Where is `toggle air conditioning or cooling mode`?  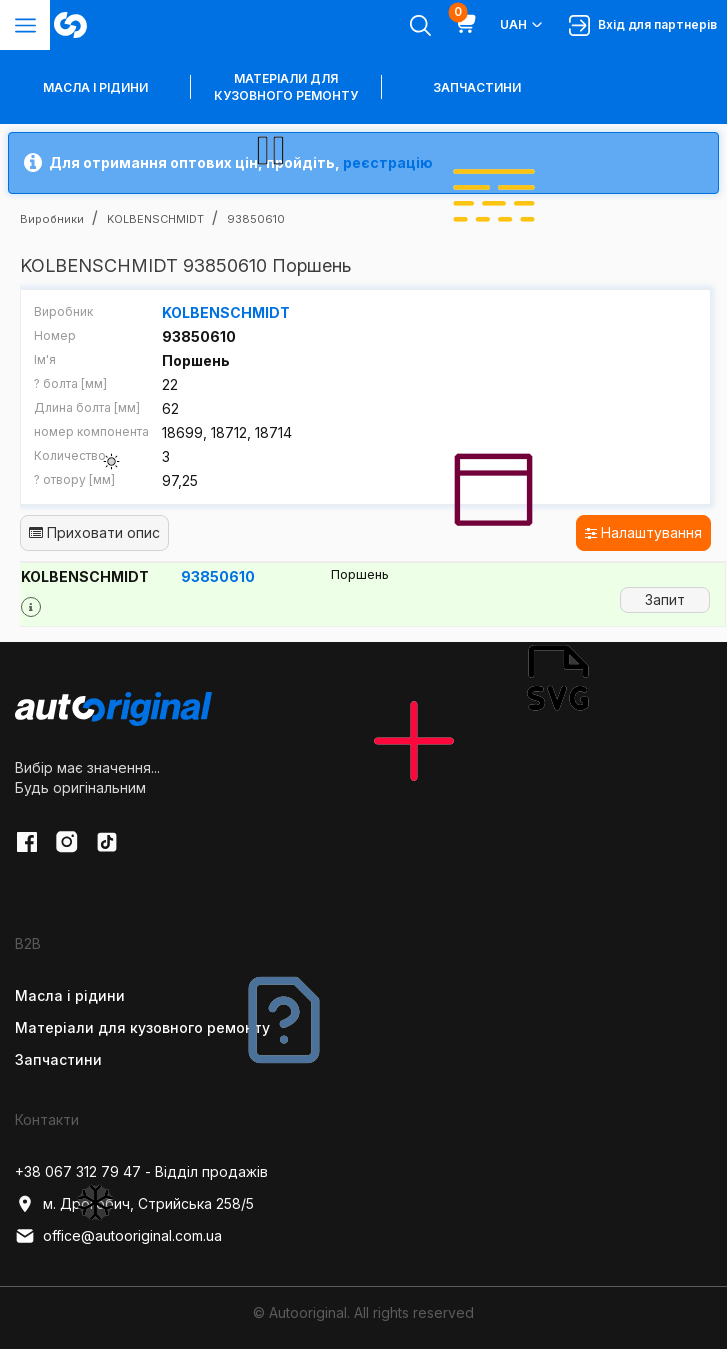
toggle air conditioning or cooling mode is located at coordinates (95, 1202).